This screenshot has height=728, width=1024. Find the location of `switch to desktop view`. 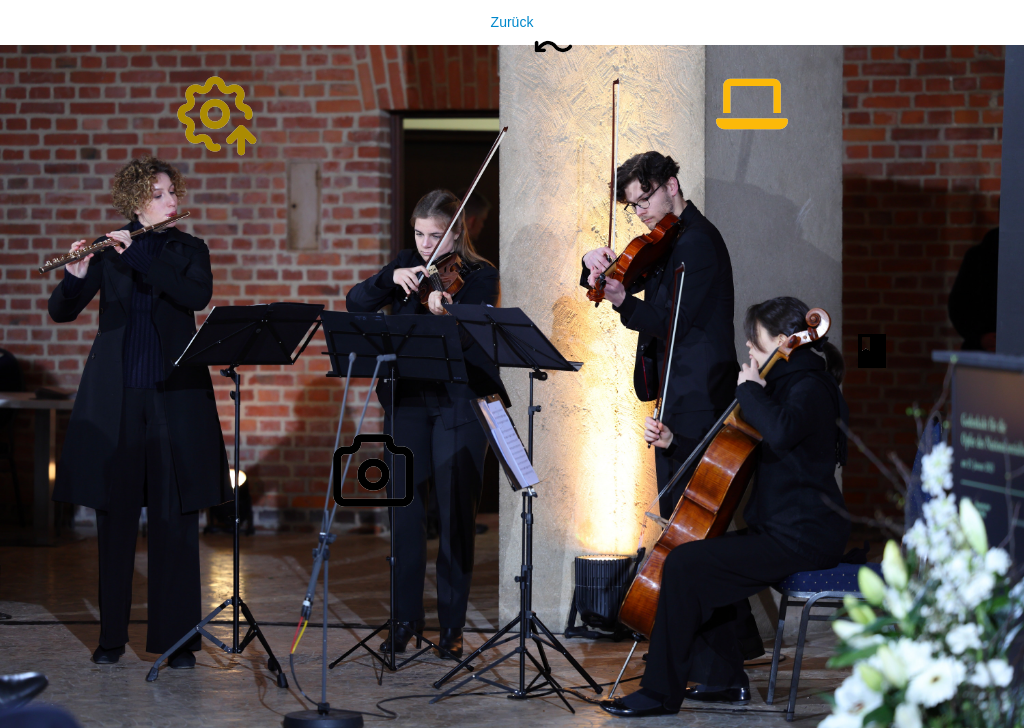

switch to desktop view is located at coordinates (752, 104).